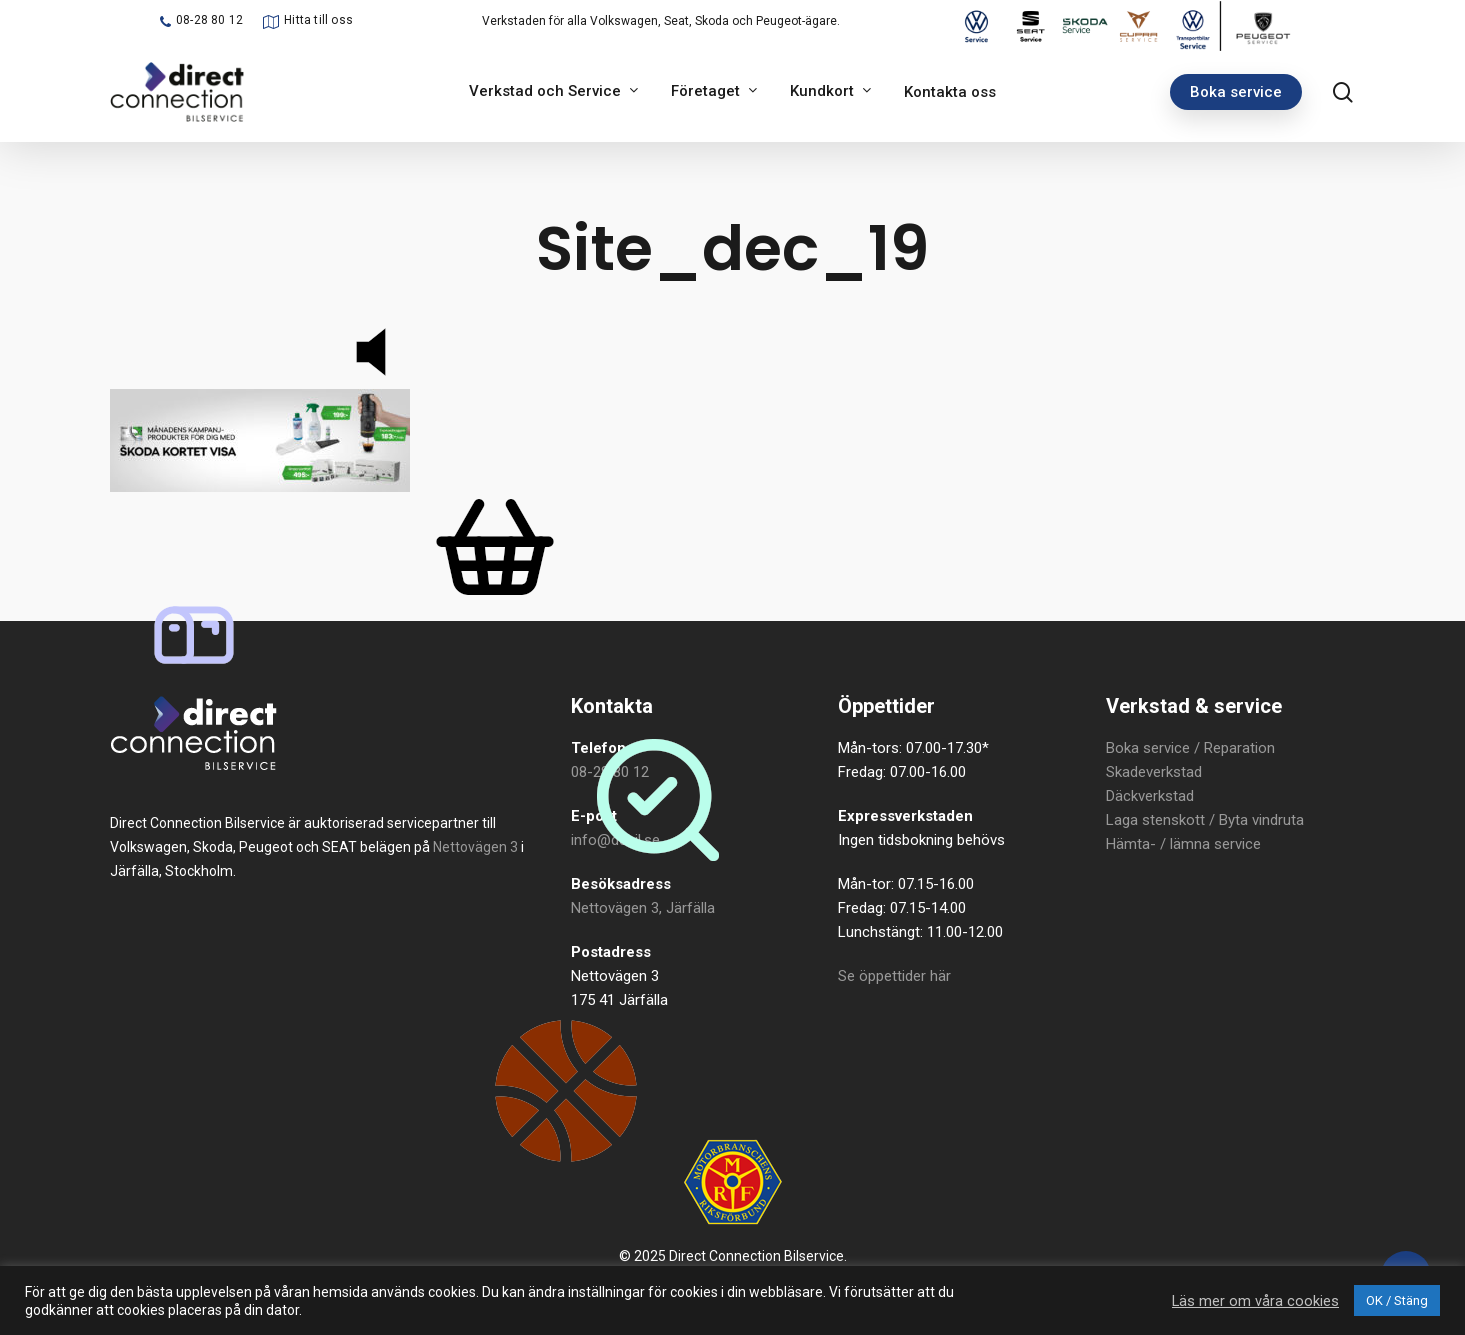 This screenshot has width=1465, height=1335. What do you see at coordinates (658, 800) in the screenshot?
I see `code scan completed successfully` at bounding box center [658, 800].